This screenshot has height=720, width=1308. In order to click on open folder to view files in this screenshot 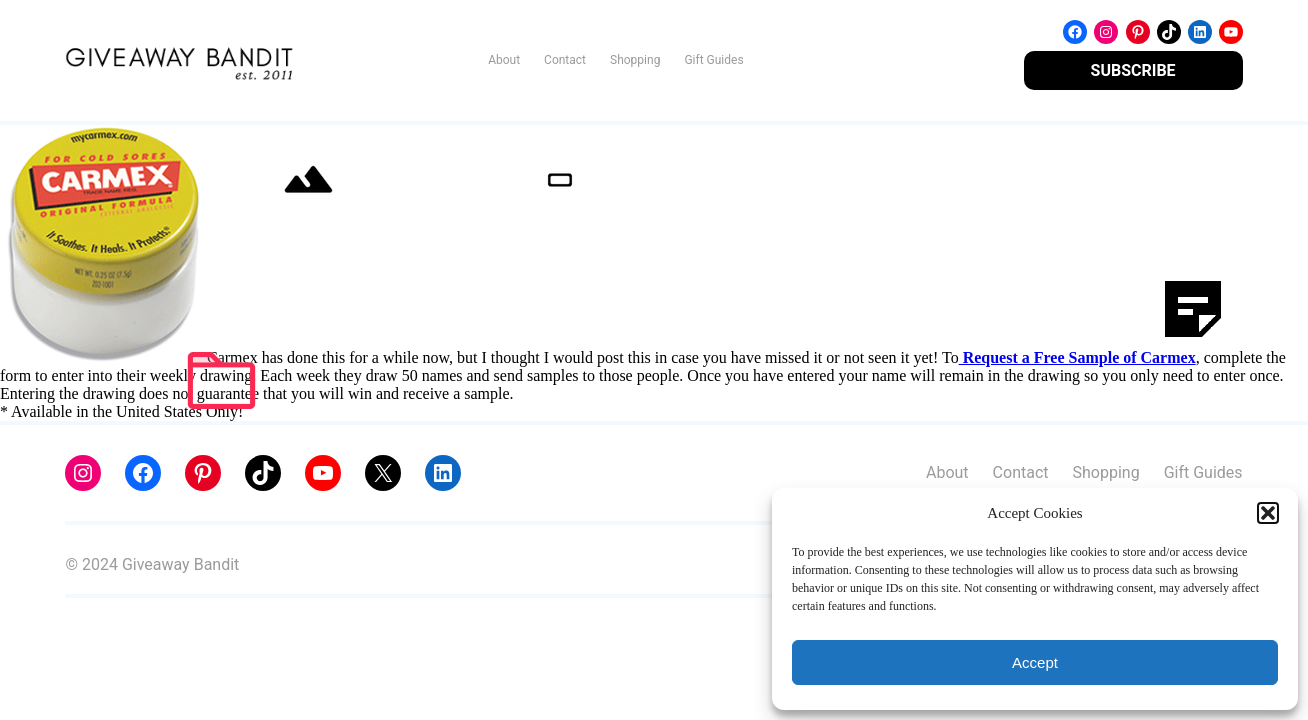, I will do `click(221, 380)`.